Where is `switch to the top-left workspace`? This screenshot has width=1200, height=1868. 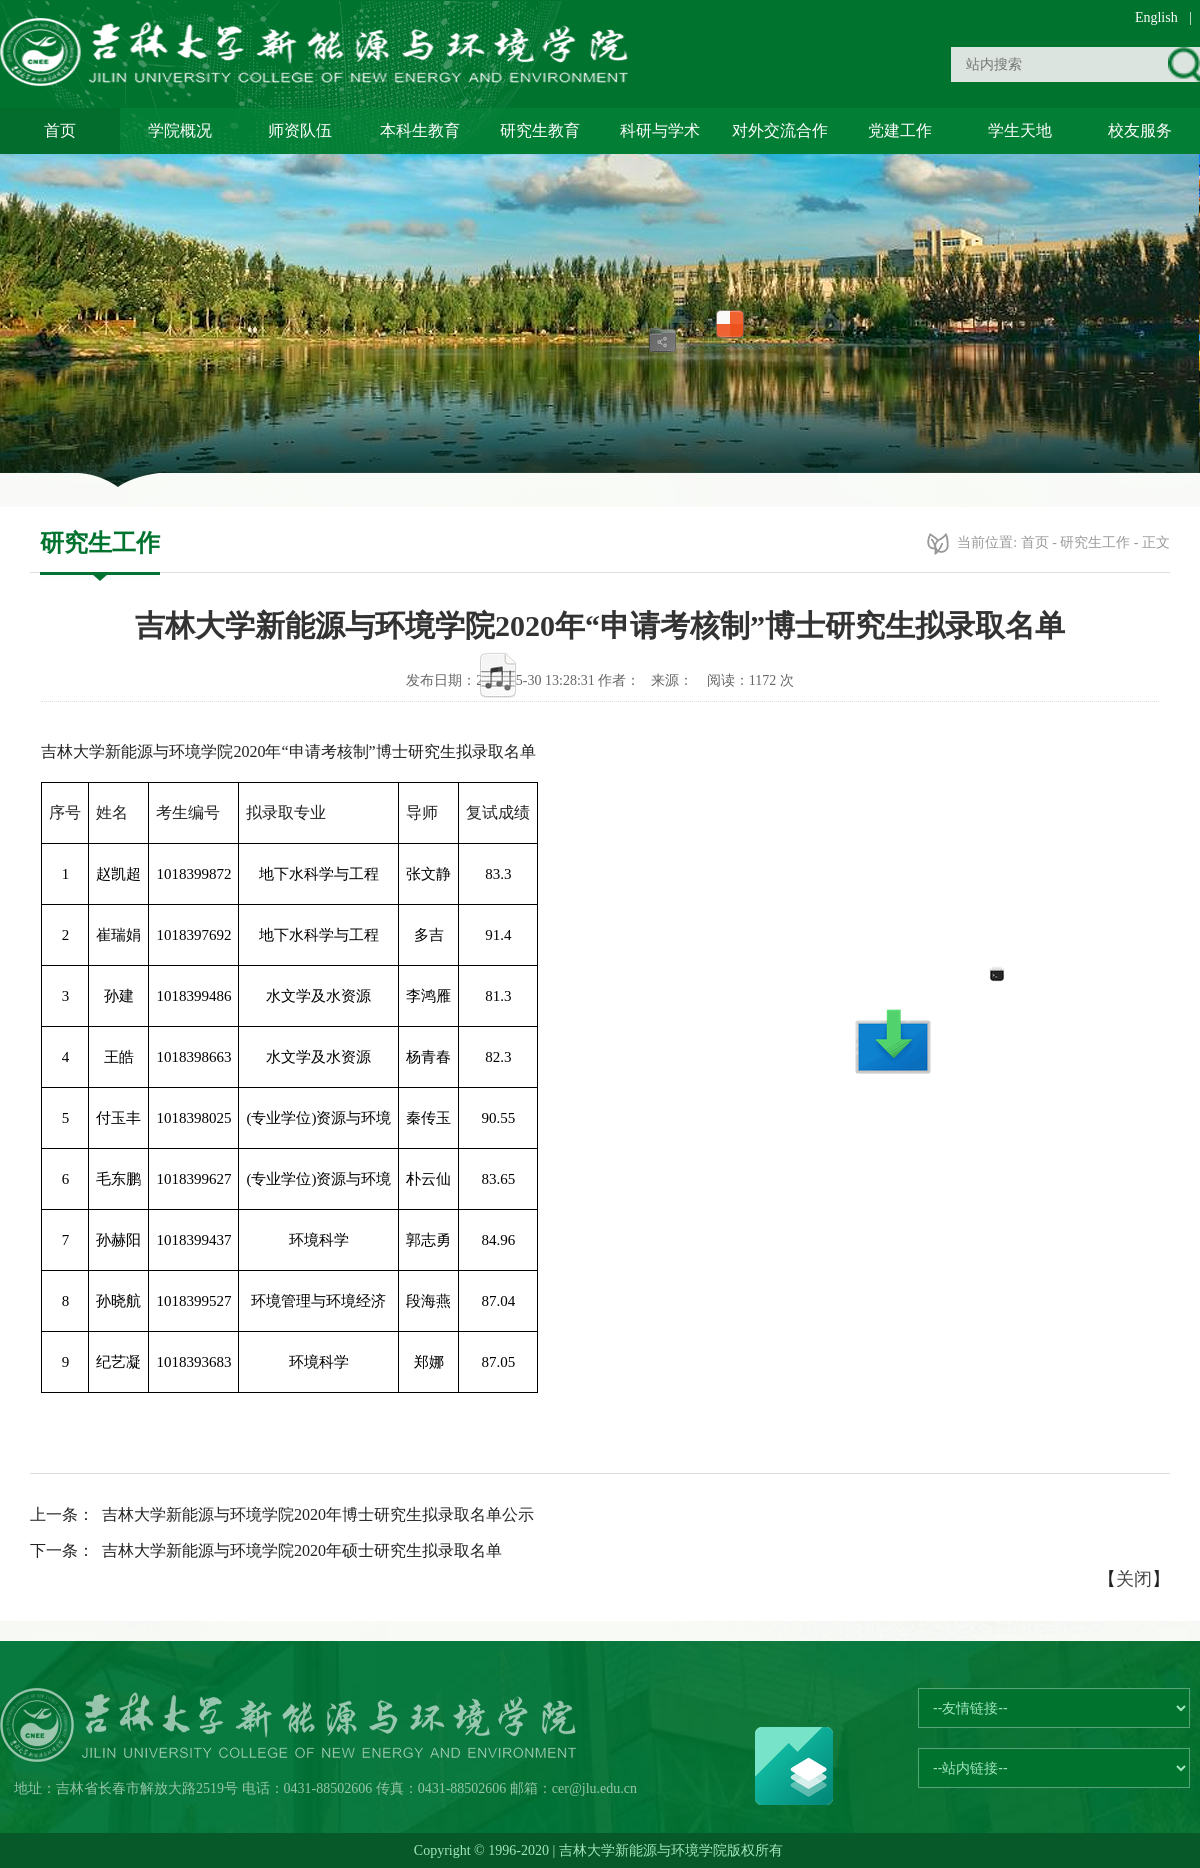
switch to the top-left workspace is located at coordinates (730, 324).